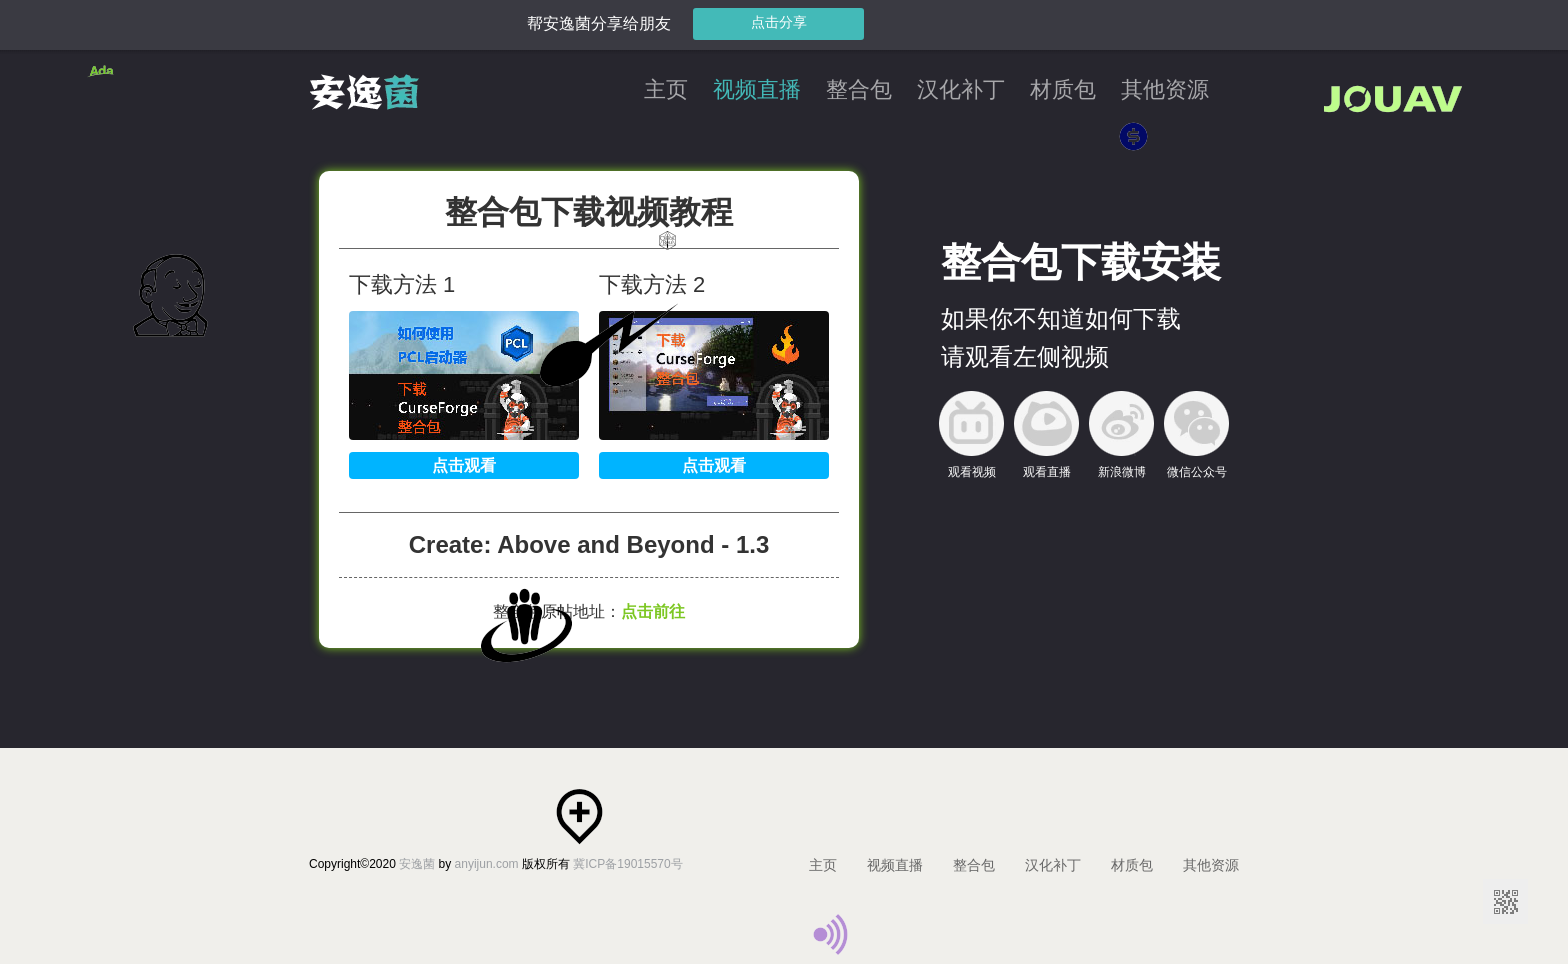 This screenshot has height=964, width=1568. What do you see at coordinates (609, 345) in the screenshot?
I see `gamescience company logo` at bounding box center [609, 345].